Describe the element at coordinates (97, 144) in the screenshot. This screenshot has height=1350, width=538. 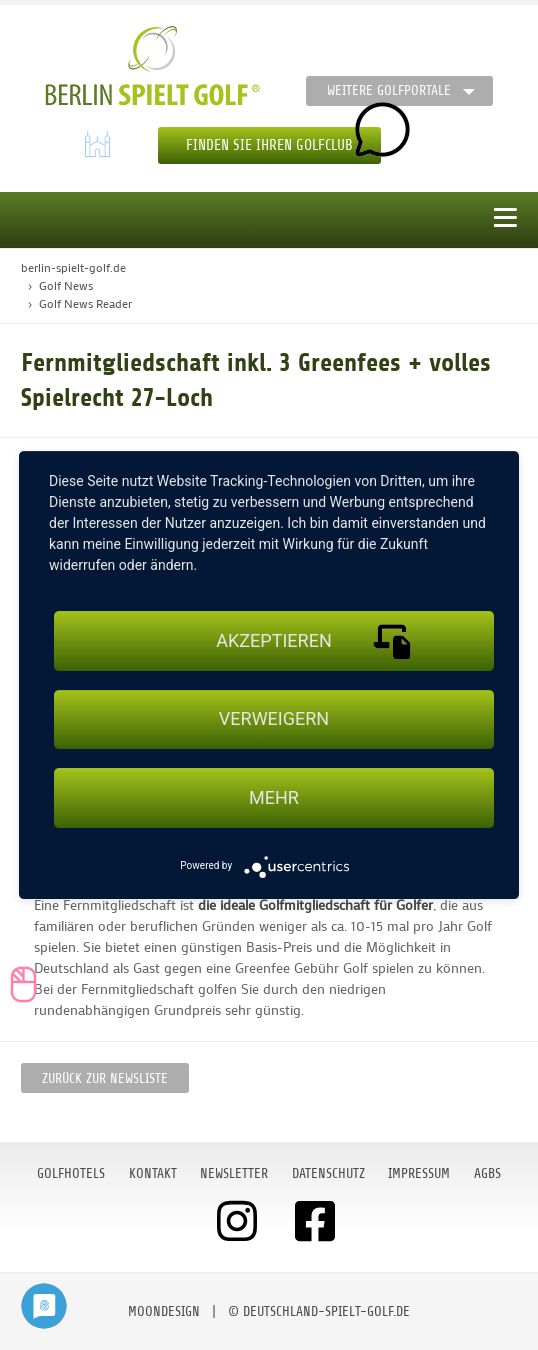
I see `locate nearby synagogues` at that location.